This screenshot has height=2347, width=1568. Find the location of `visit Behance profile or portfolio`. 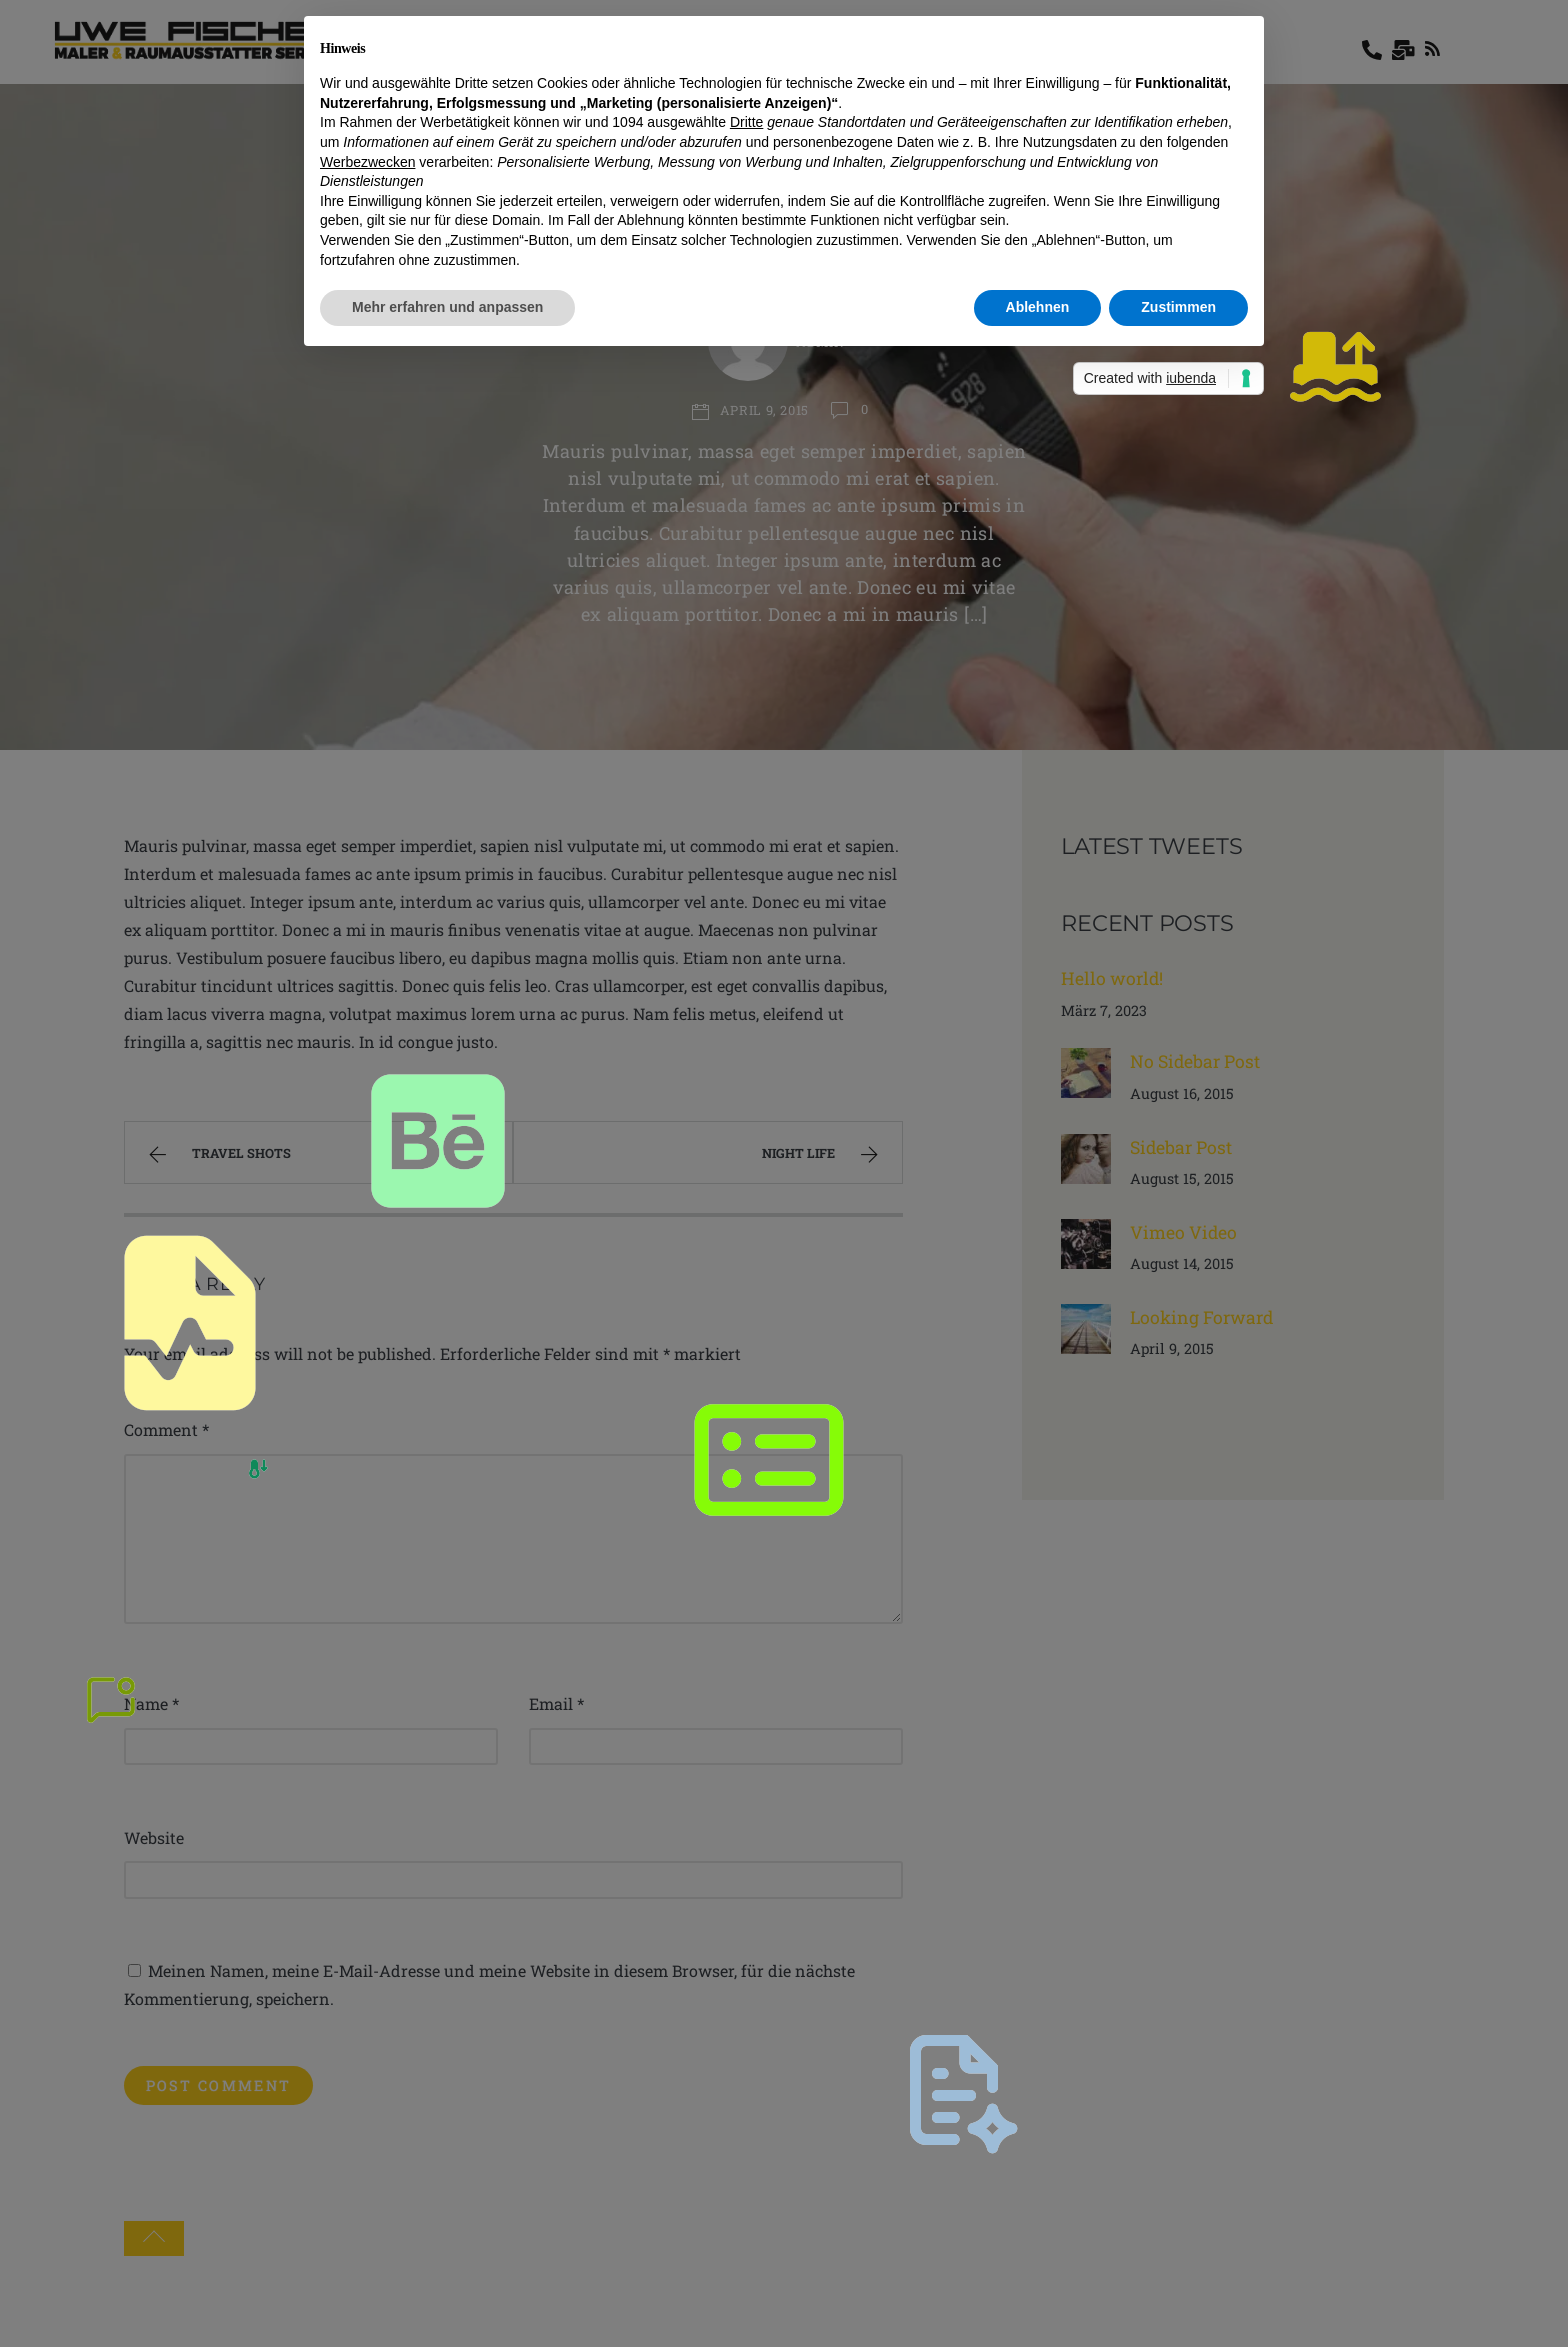

visit Behance profile or portfolio is located at coordinates (438, 1141).